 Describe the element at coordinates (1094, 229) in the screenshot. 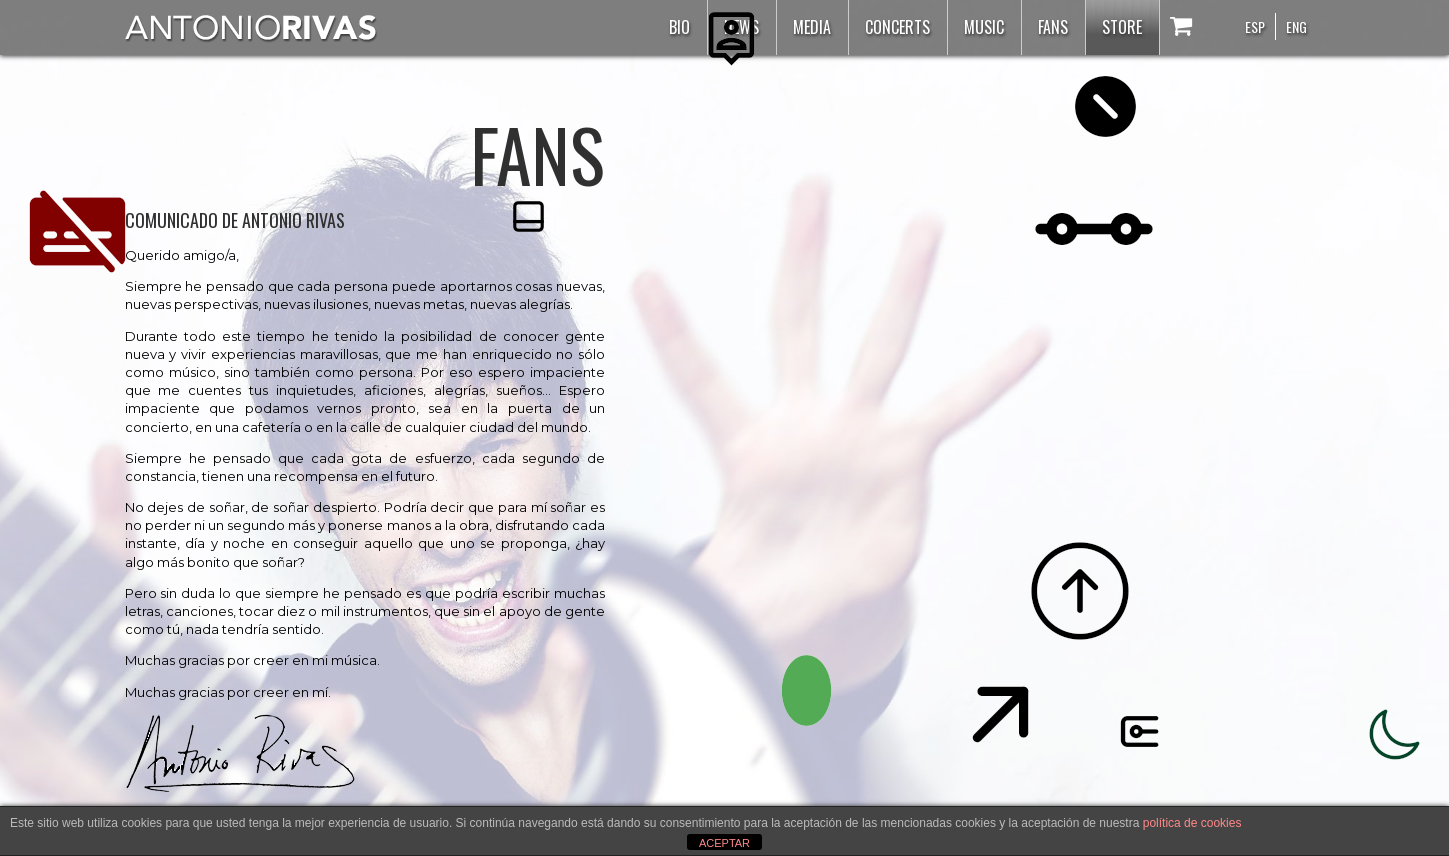

I see `indicates a closed circuit or active connection` at that location.